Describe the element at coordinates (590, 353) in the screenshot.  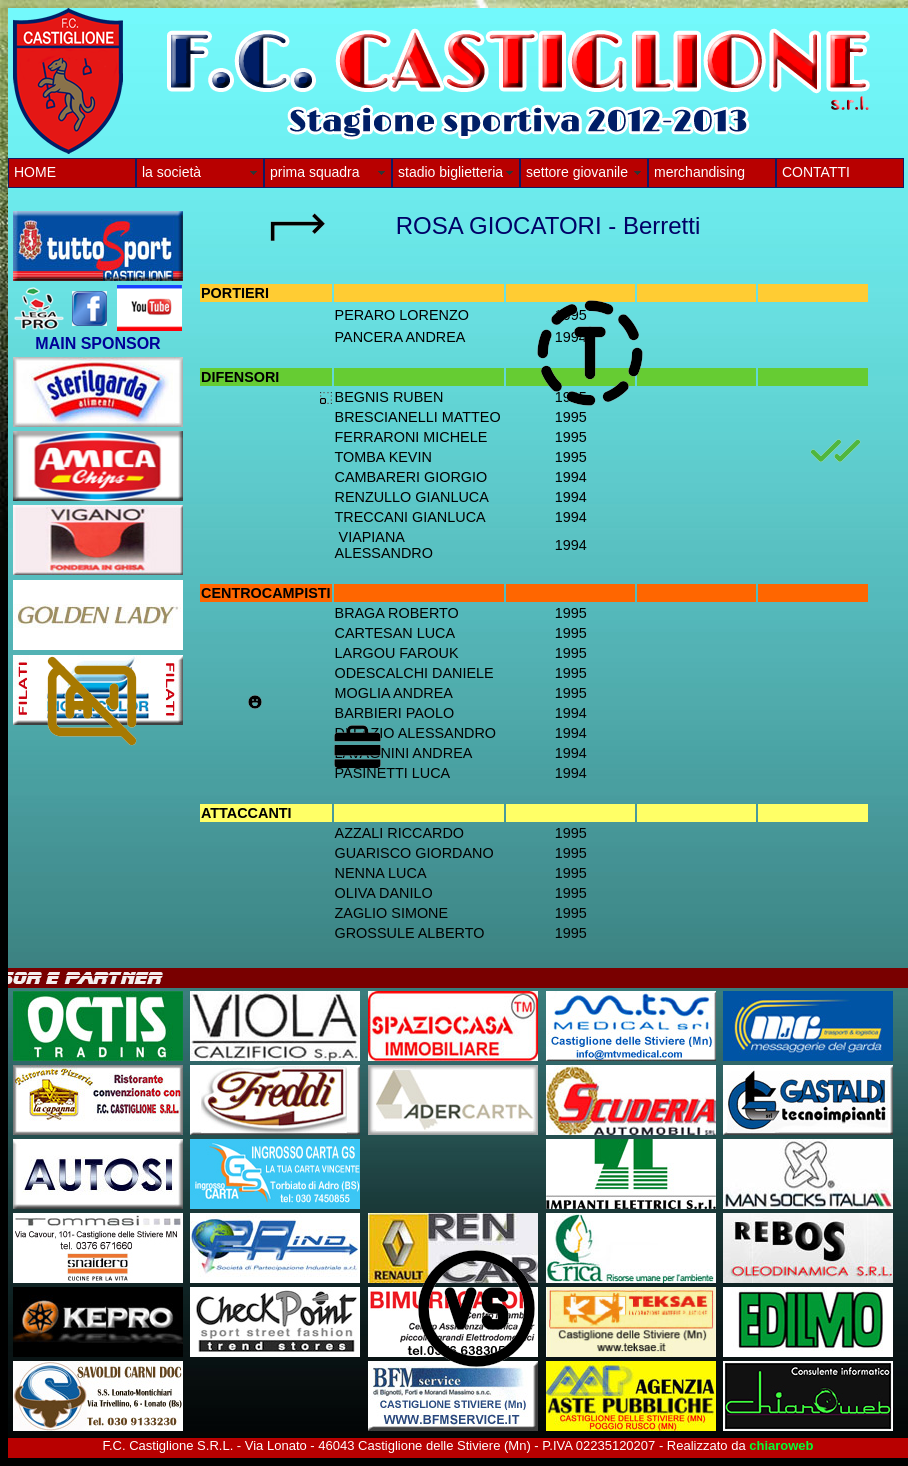
I see `indicates text formatting or typography options` at that location.